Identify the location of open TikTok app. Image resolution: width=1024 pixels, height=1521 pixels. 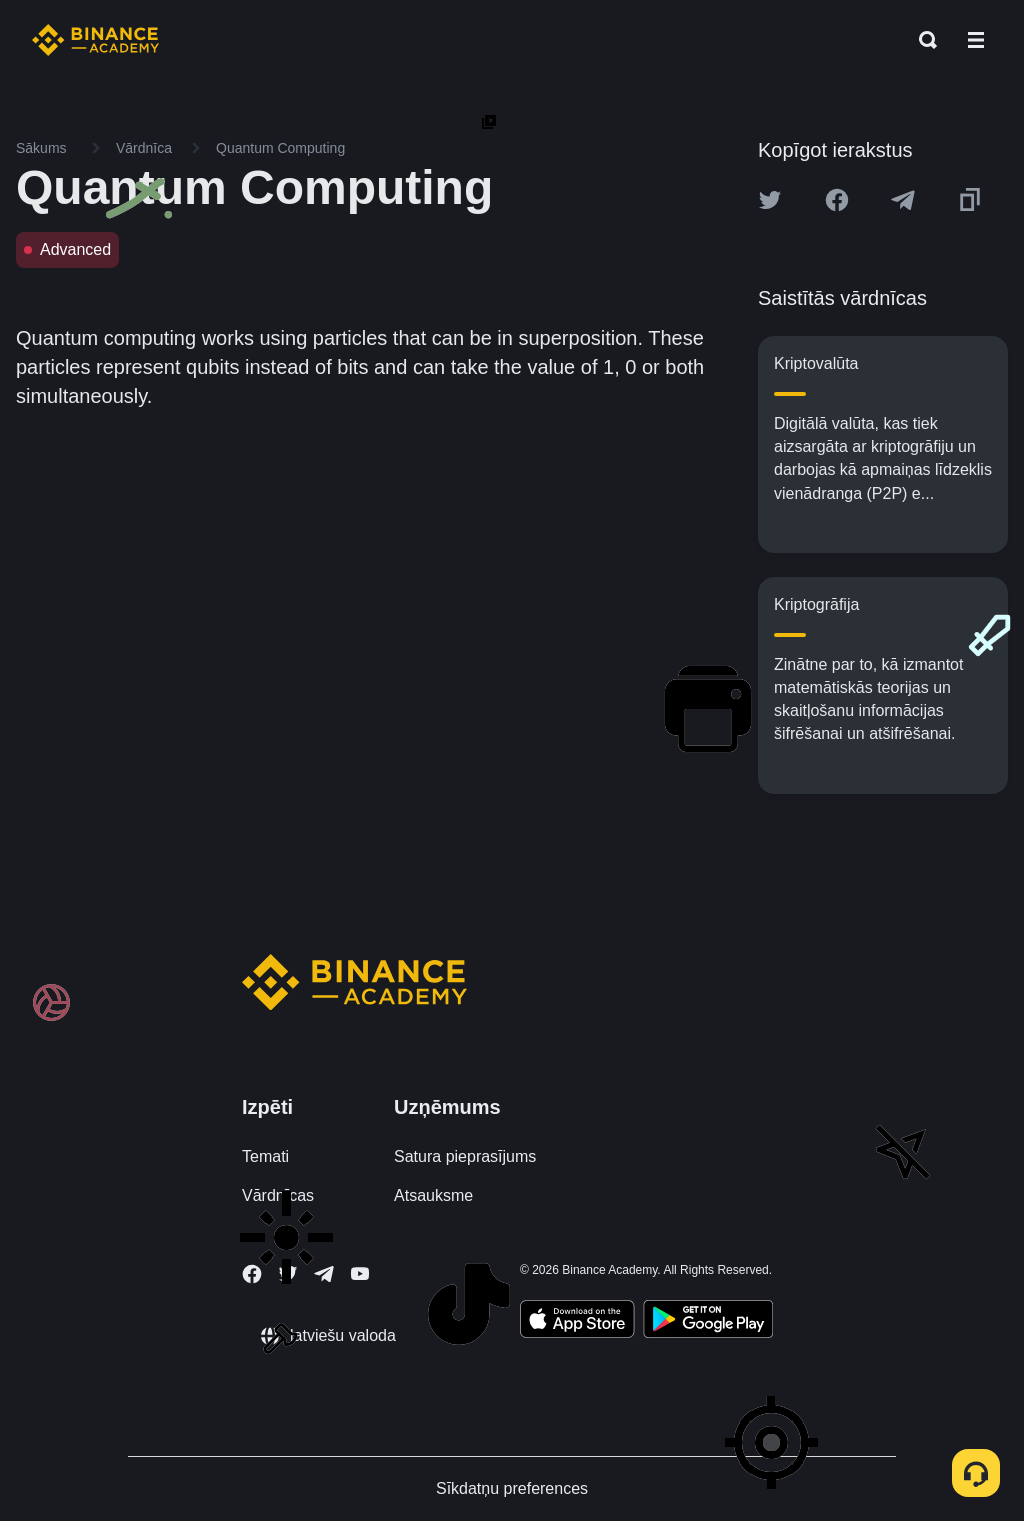
(469, 1304).